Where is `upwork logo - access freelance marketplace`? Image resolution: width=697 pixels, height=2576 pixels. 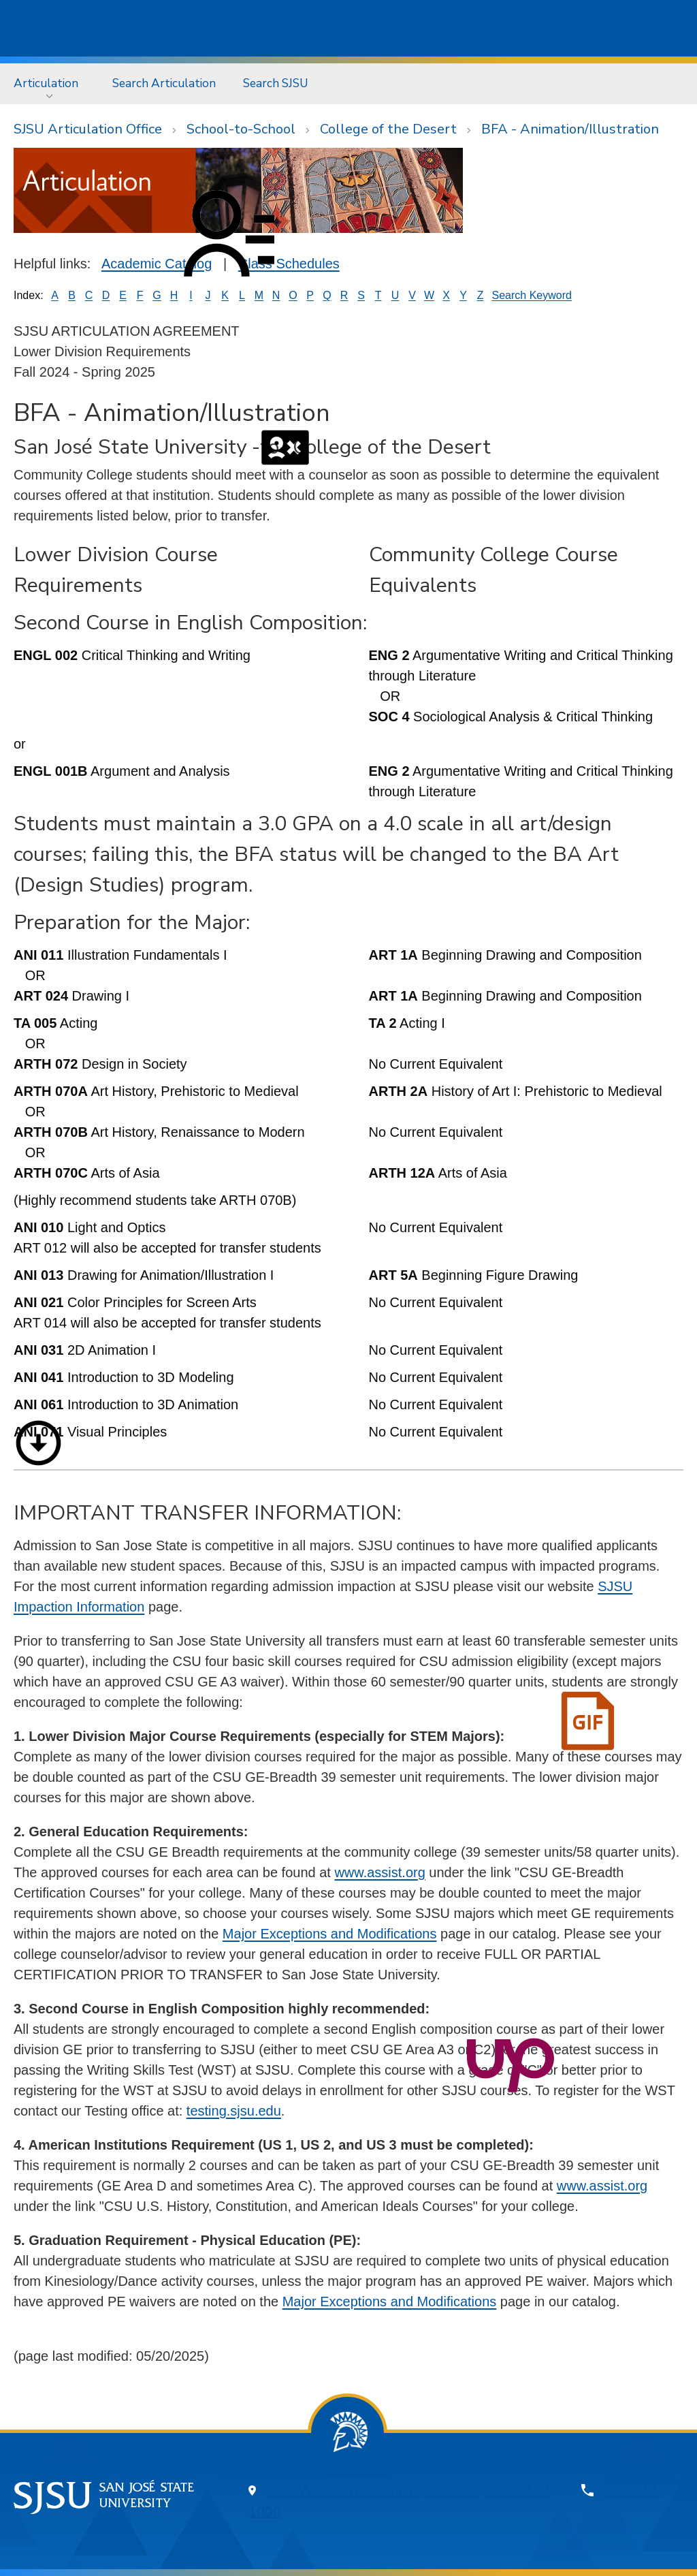 upwork logo - access freelance marketplace is located at coordinates (510, 2065).